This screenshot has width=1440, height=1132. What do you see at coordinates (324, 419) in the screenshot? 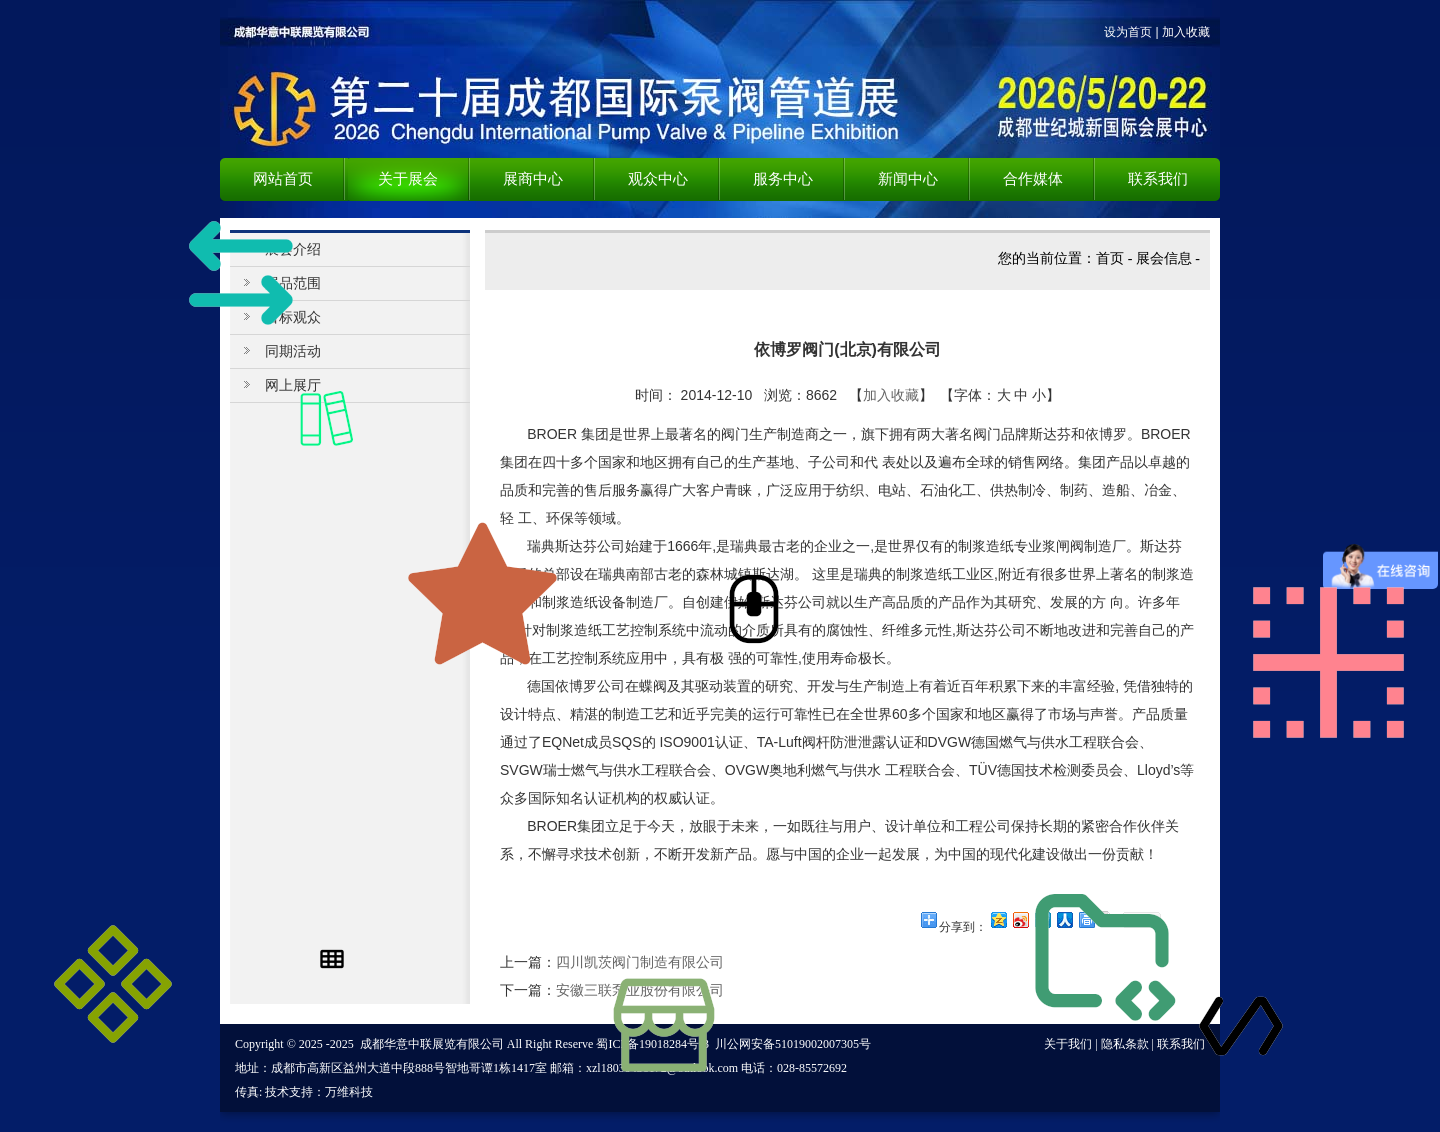
I see `access your library or book collection` at bounding box center [324, 419].